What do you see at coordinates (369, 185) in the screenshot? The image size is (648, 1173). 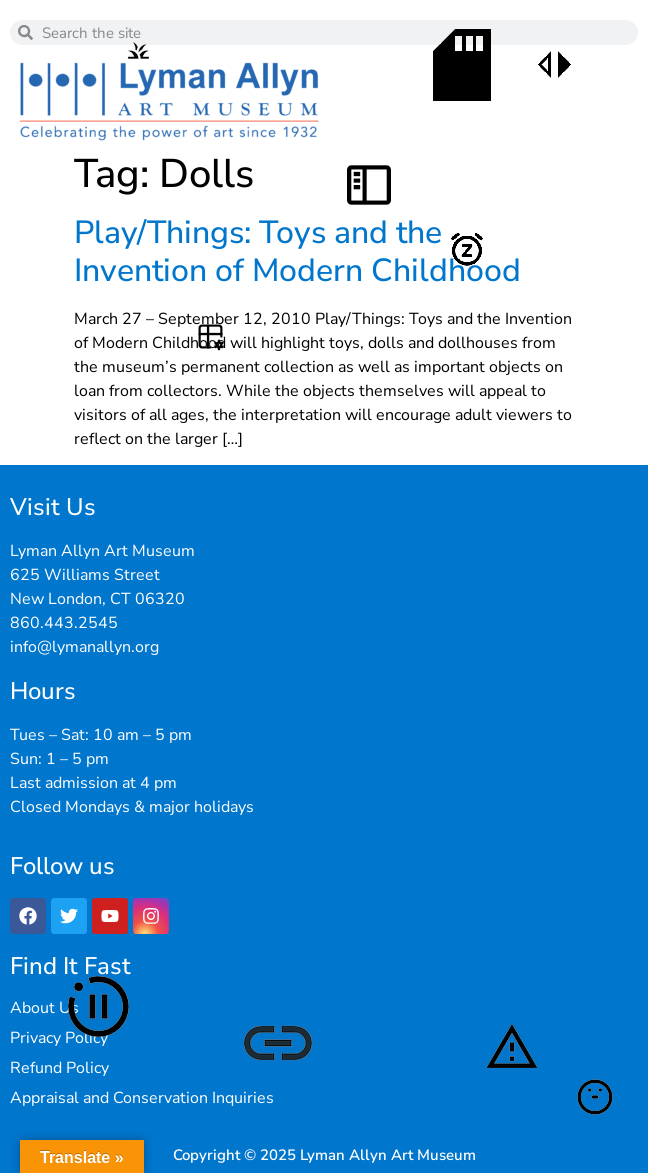 I see `show sidebar navigation panel` at bounding box center [369, 185].